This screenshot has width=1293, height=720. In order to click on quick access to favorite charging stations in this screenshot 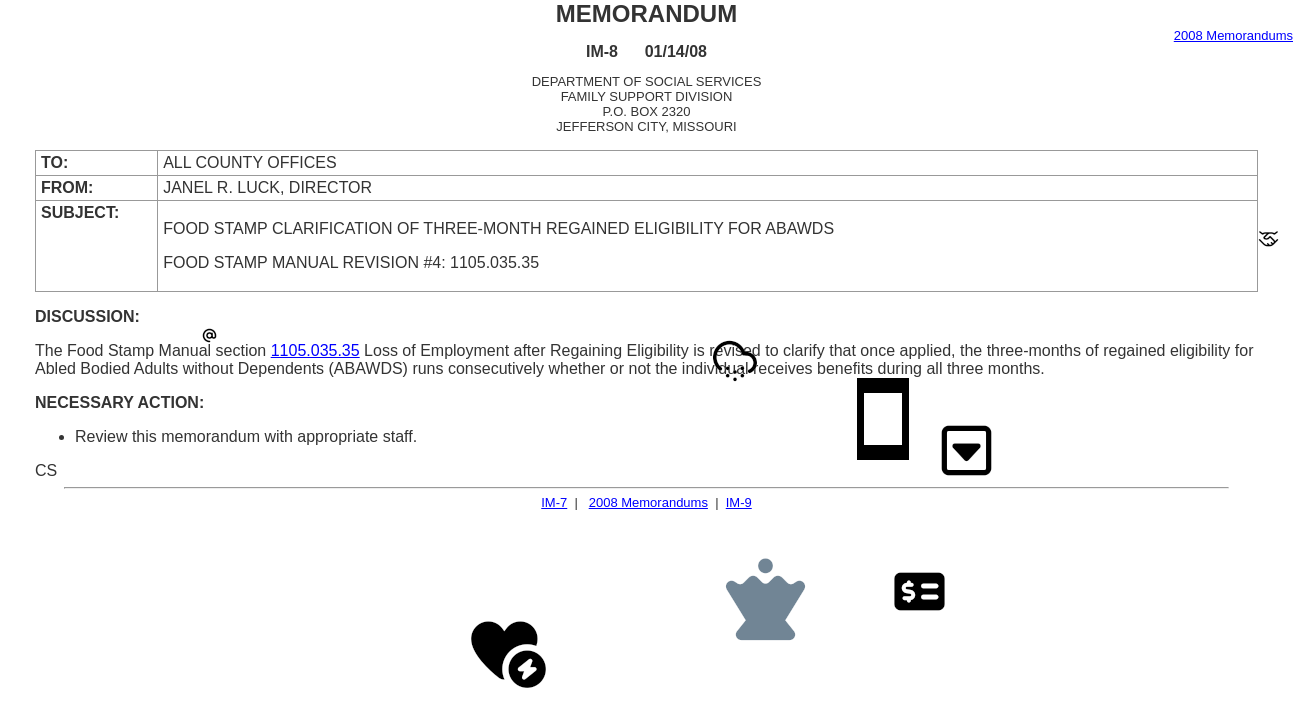, I will do `click(508, 650)`.